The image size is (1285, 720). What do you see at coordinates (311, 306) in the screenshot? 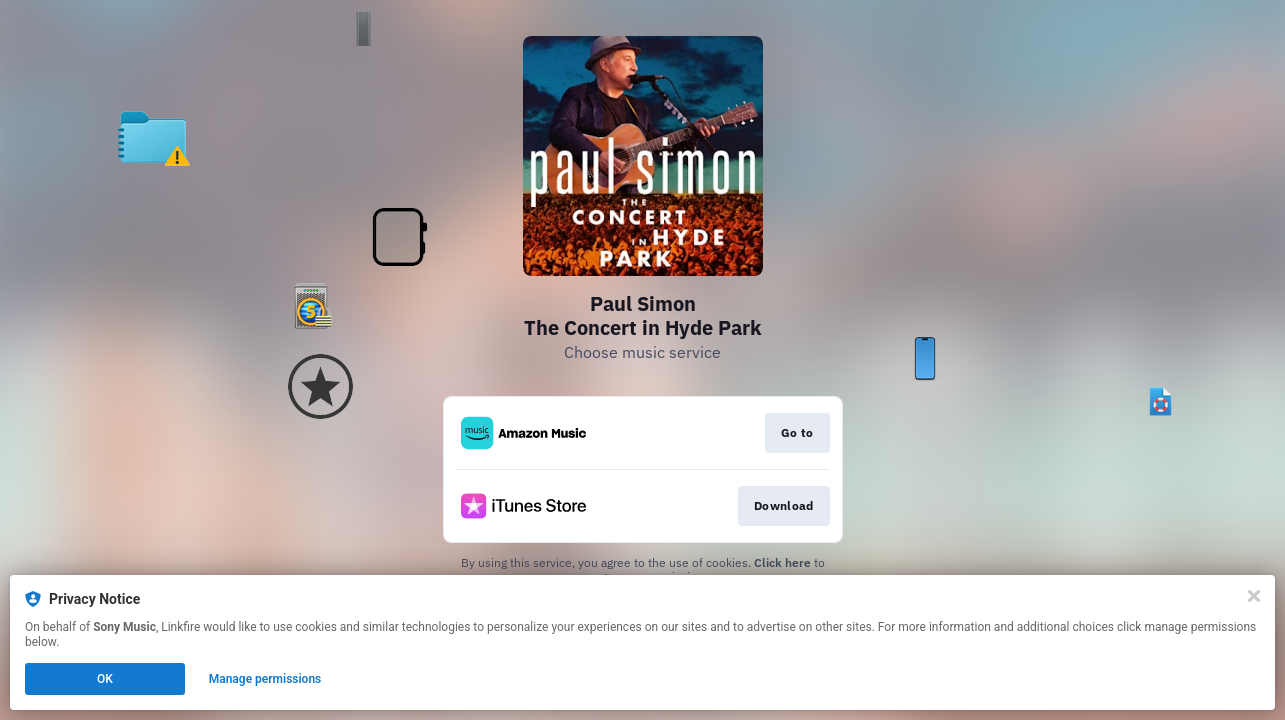
I see `indicates a locked RAID 5 storage array` at bounding box center [311, 306].